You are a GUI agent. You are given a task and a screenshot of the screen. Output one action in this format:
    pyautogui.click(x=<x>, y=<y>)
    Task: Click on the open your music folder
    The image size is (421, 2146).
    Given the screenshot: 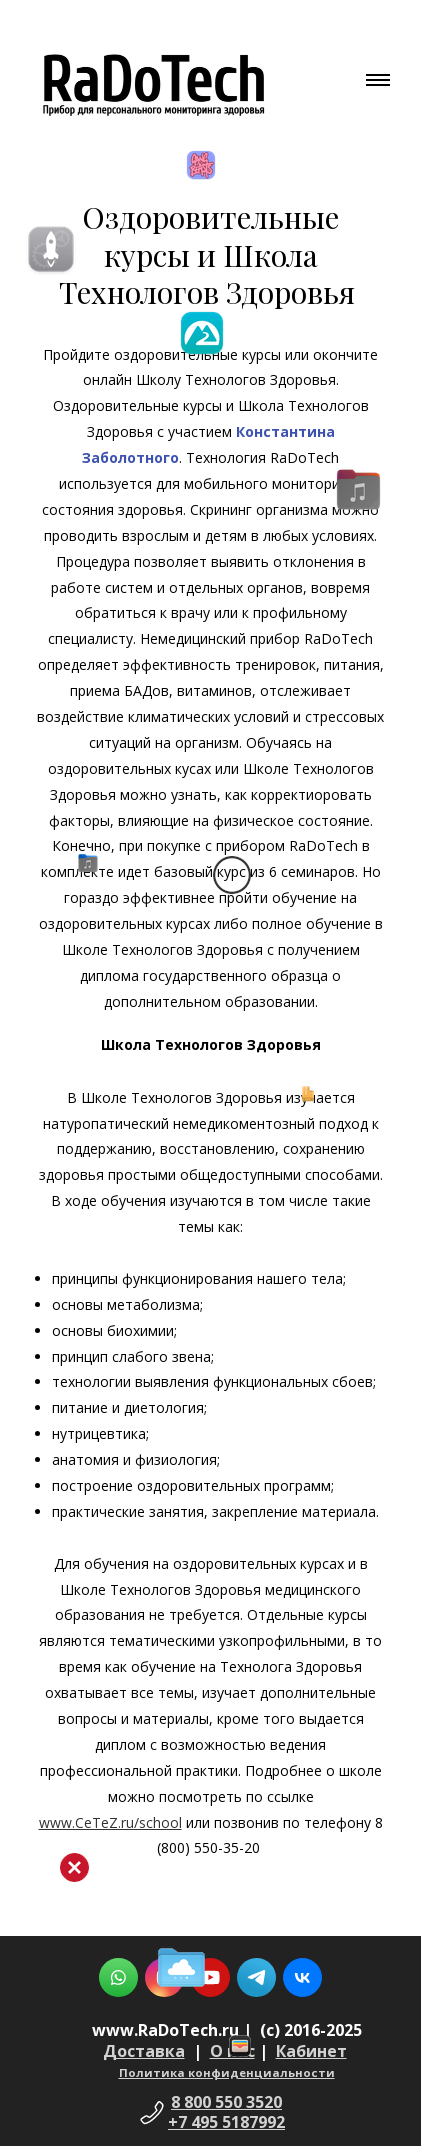 What is the action you would take?
    pyautogui.click(x=358, y=489)
    